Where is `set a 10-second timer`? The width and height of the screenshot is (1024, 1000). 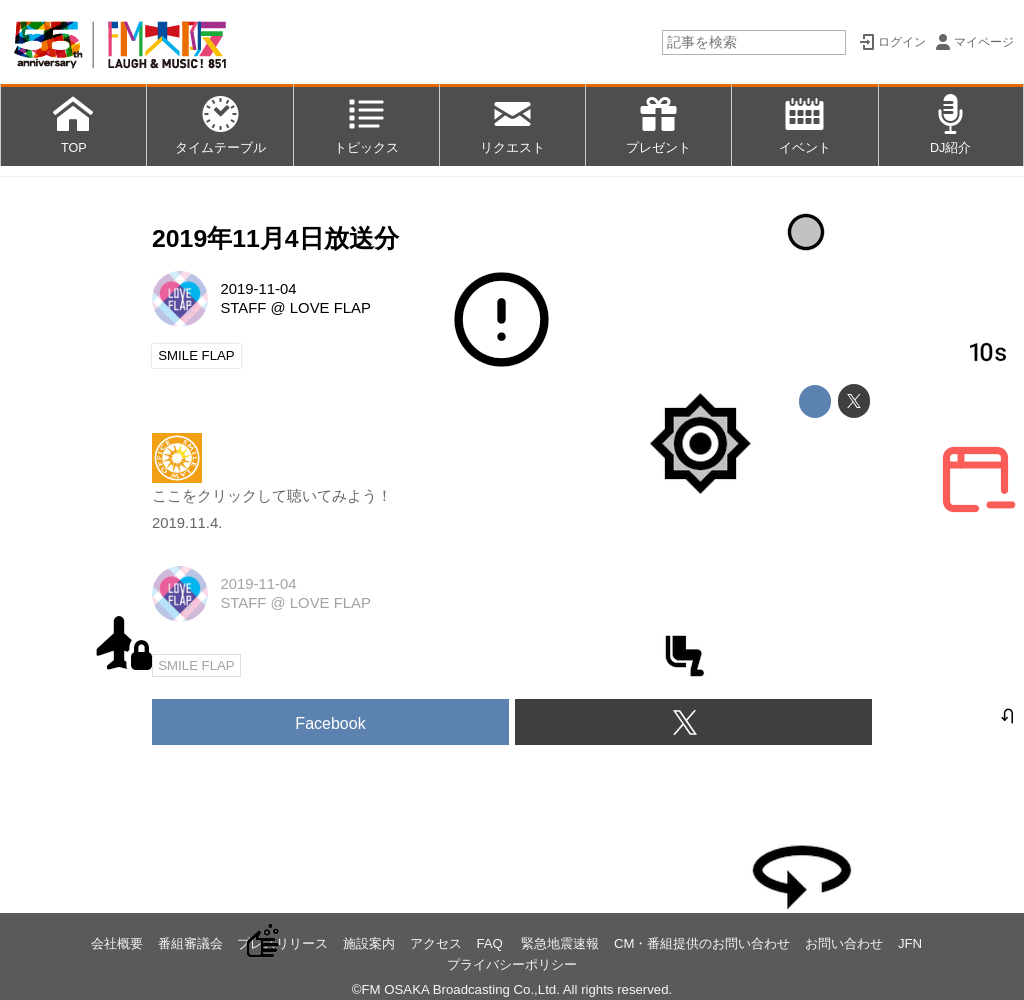 set a 10-second timer is located at coordinates (988, 352).